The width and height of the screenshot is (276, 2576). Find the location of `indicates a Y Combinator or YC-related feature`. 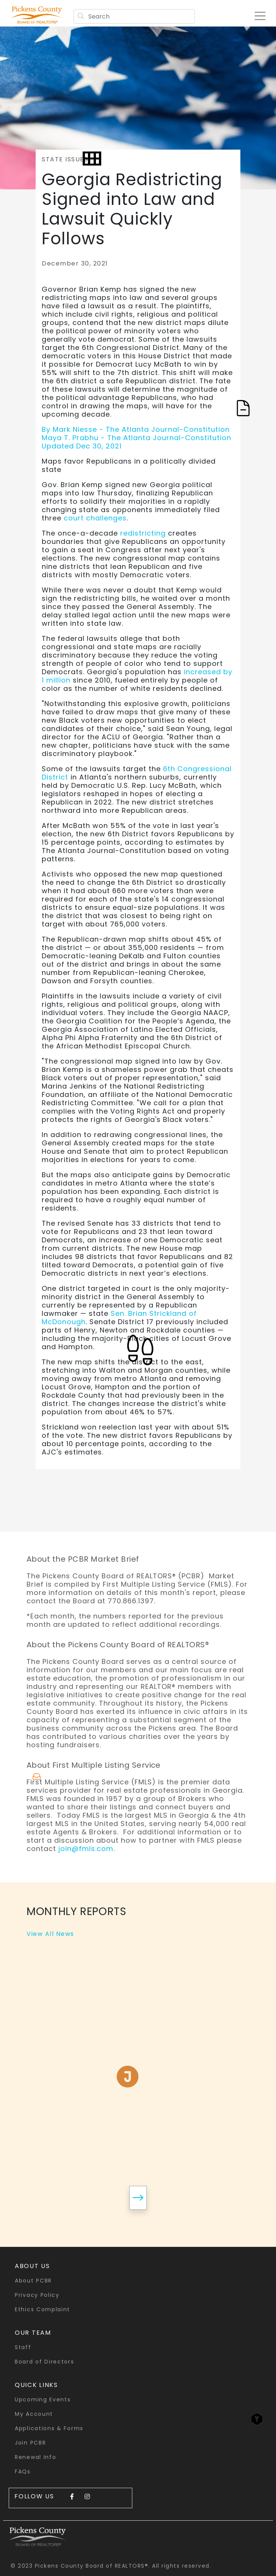

indicates a Y Combinator or YC-related feature is located at coordinates (257, 2419).